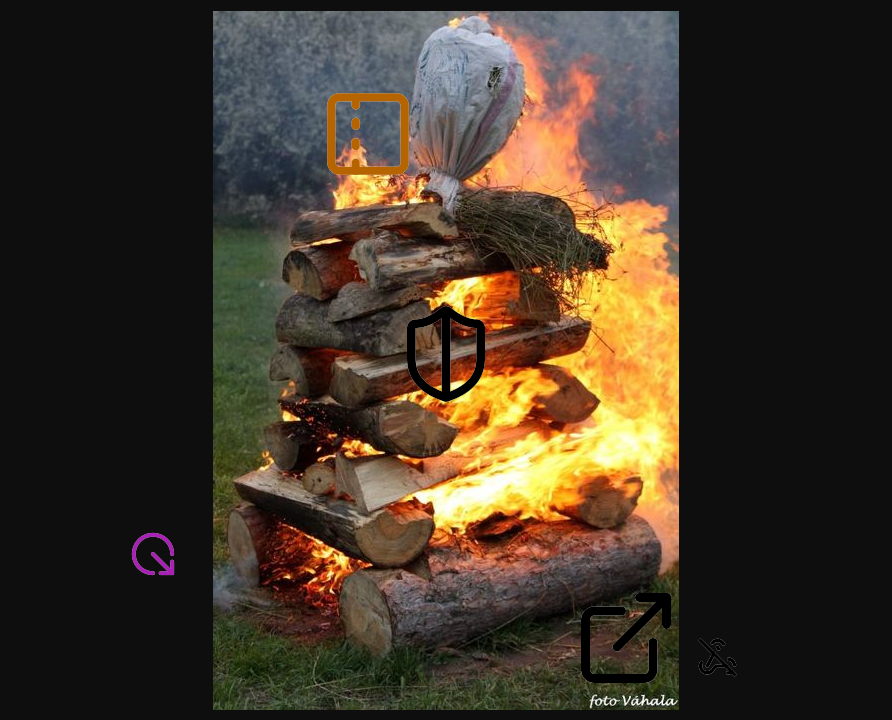 This screenshot has width=892, height=720. Describe the element at coordinates (153, 554) in the screenshot. I see `expand content to bottom-right` at that location.